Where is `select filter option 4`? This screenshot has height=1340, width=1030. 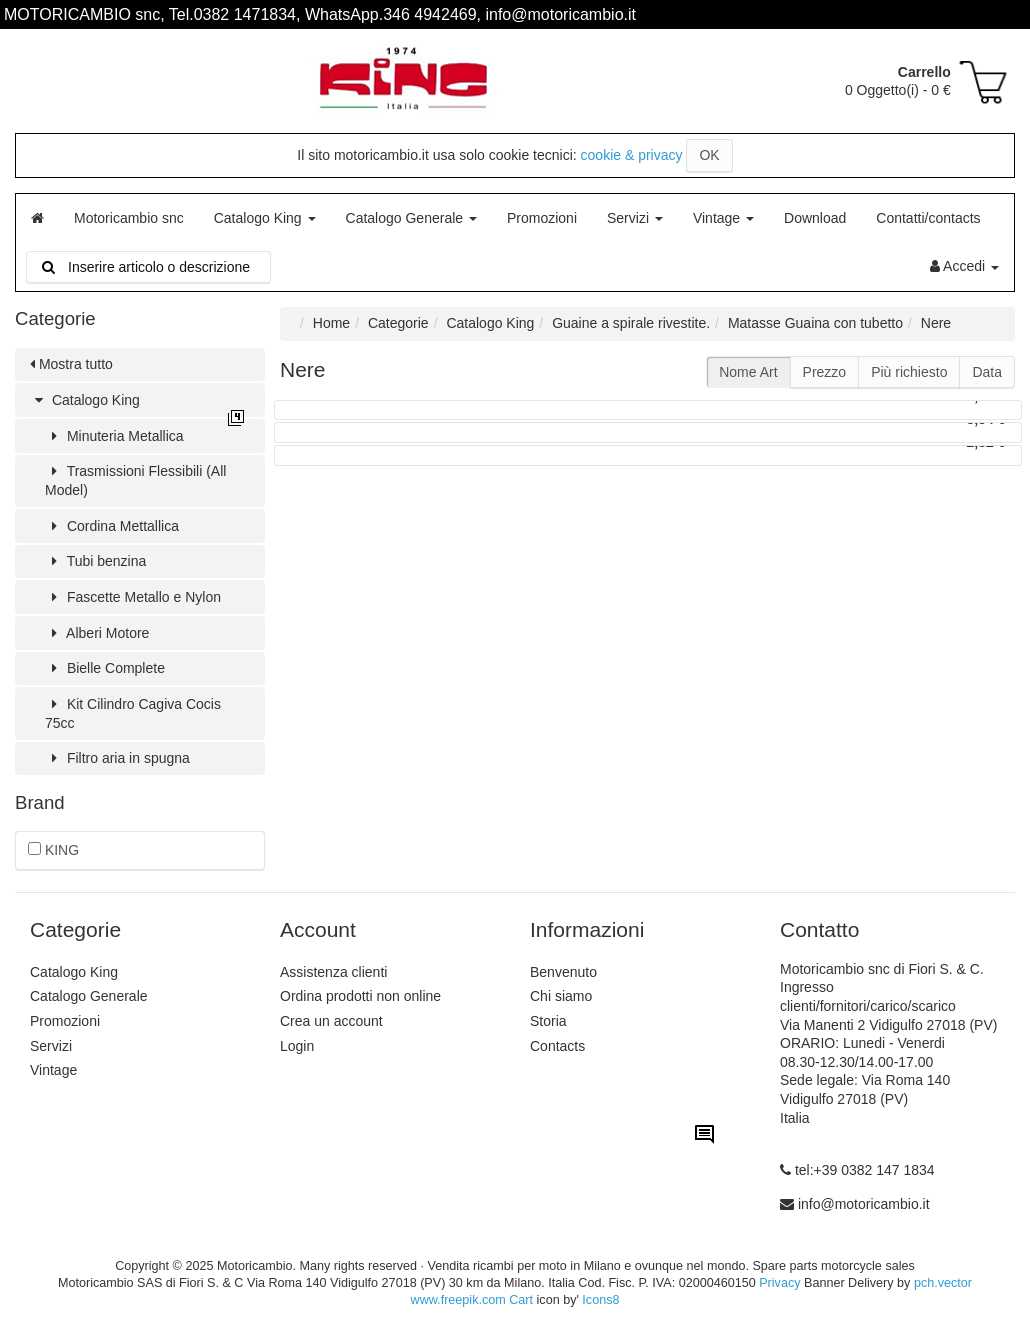 select filter option 4 is located at coordinates (236, 418).